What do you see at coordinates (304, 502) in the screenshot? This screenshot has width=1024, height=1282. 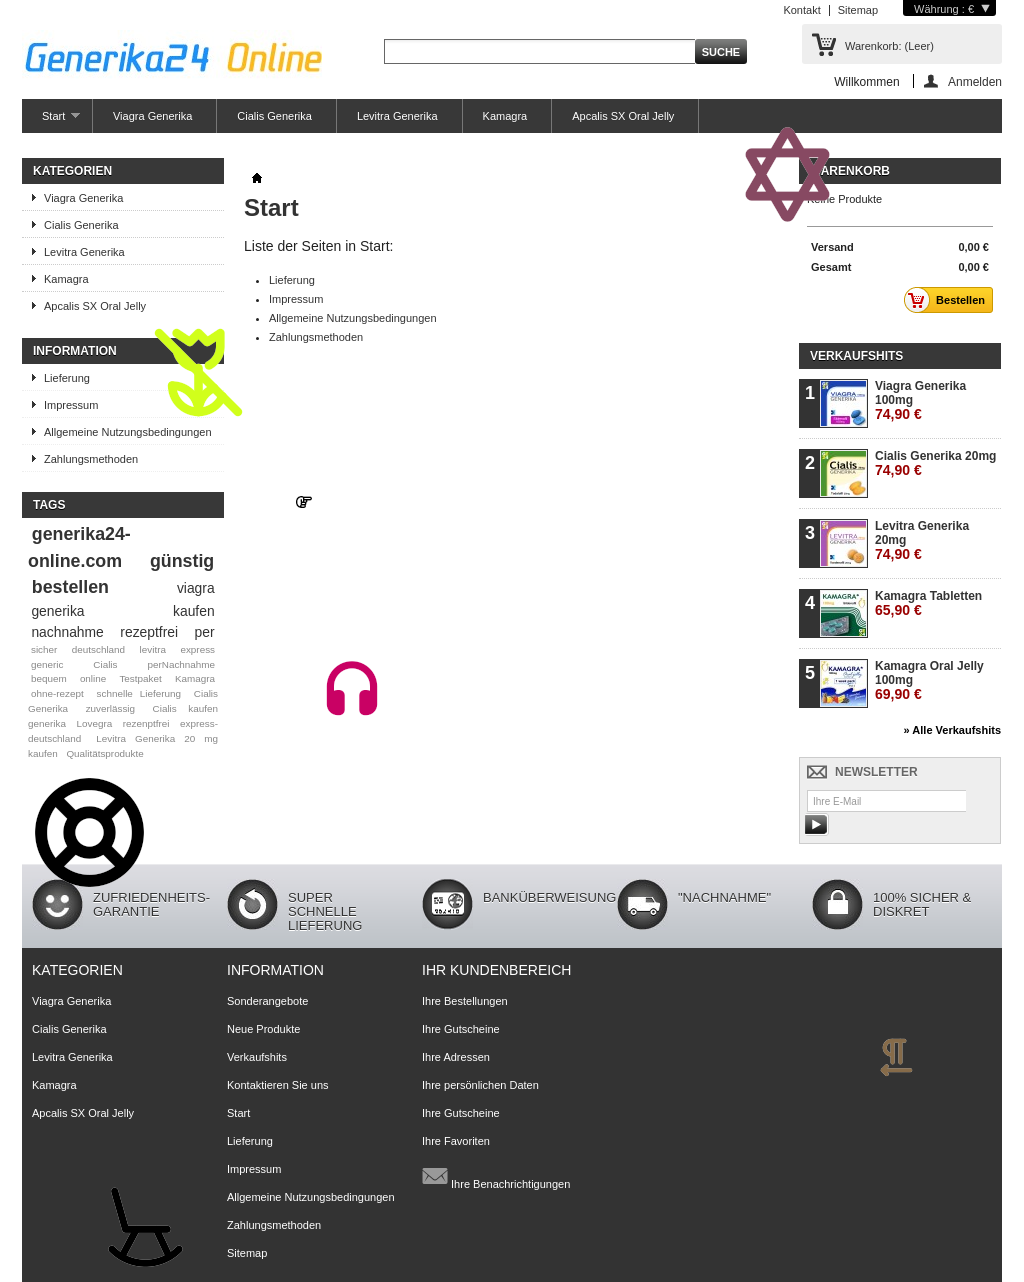 I see `tap to continue or proceed to the next step` at bounding box center [304, 502].